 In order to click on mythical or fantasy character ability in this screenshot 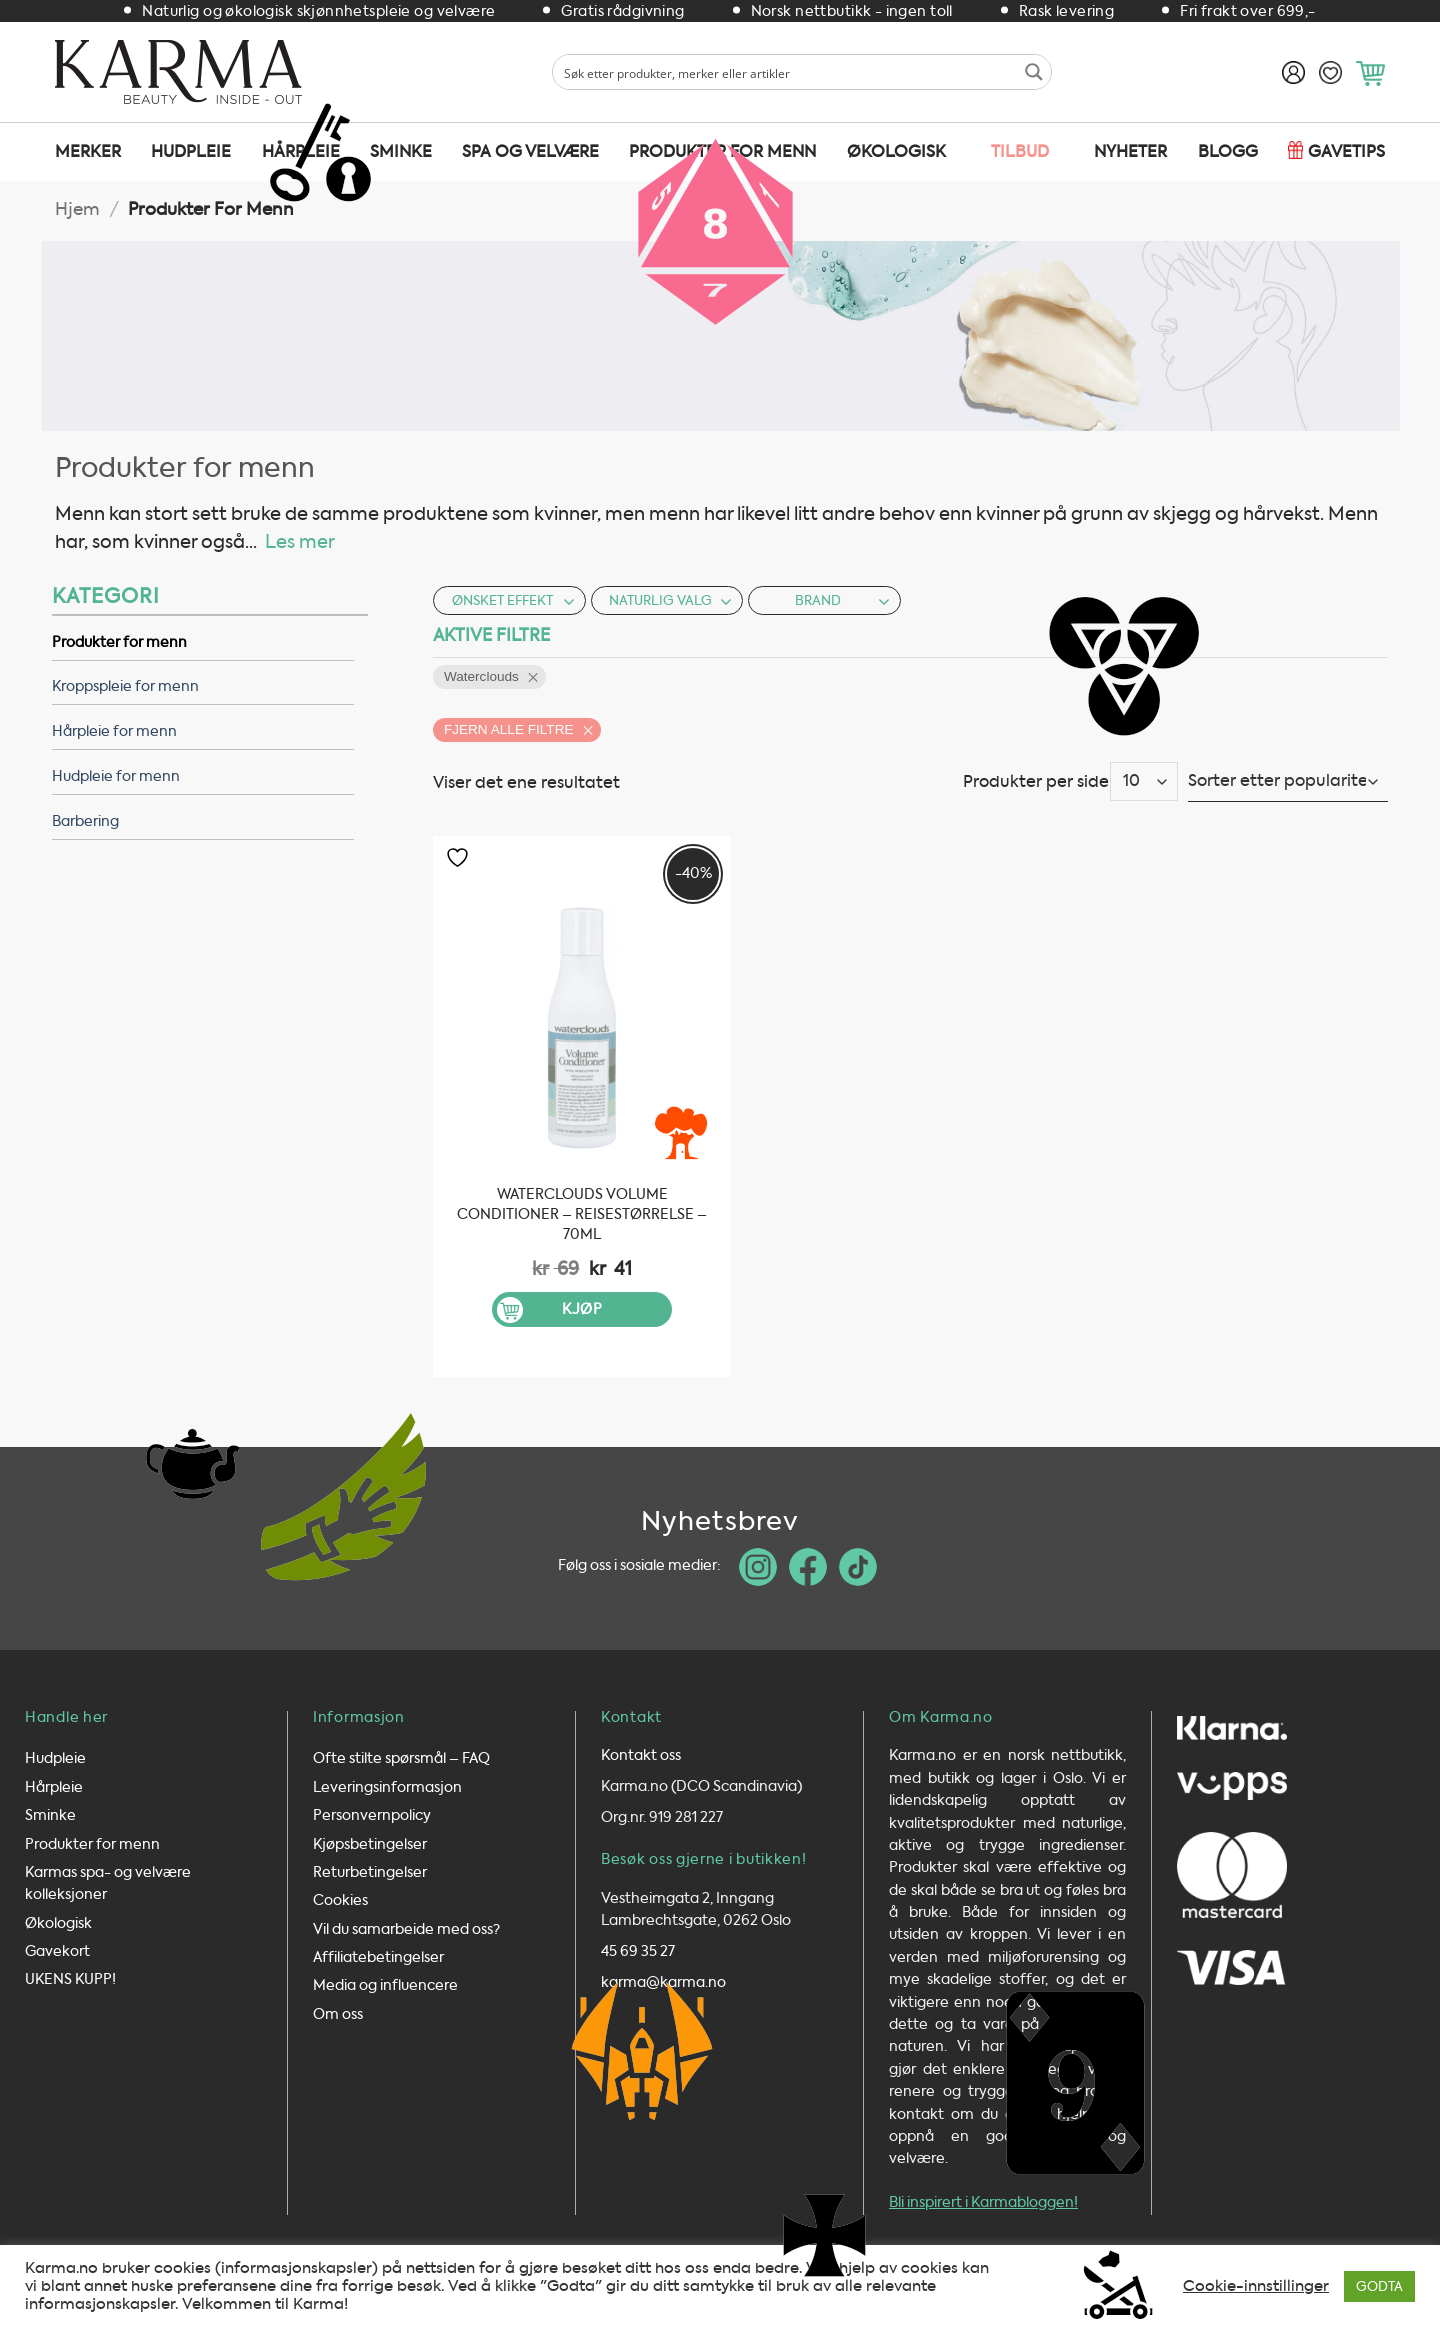, I will do `click(343, 1496)`.